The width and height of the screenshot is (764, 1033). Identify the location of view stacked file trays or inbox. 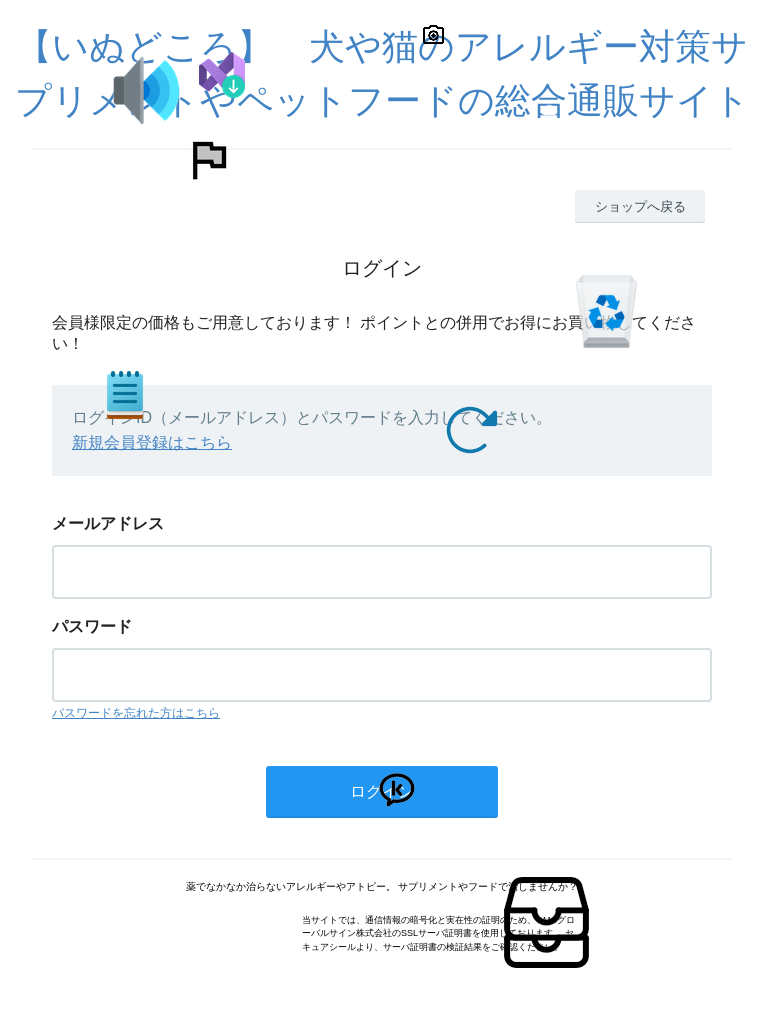
(546, 922).